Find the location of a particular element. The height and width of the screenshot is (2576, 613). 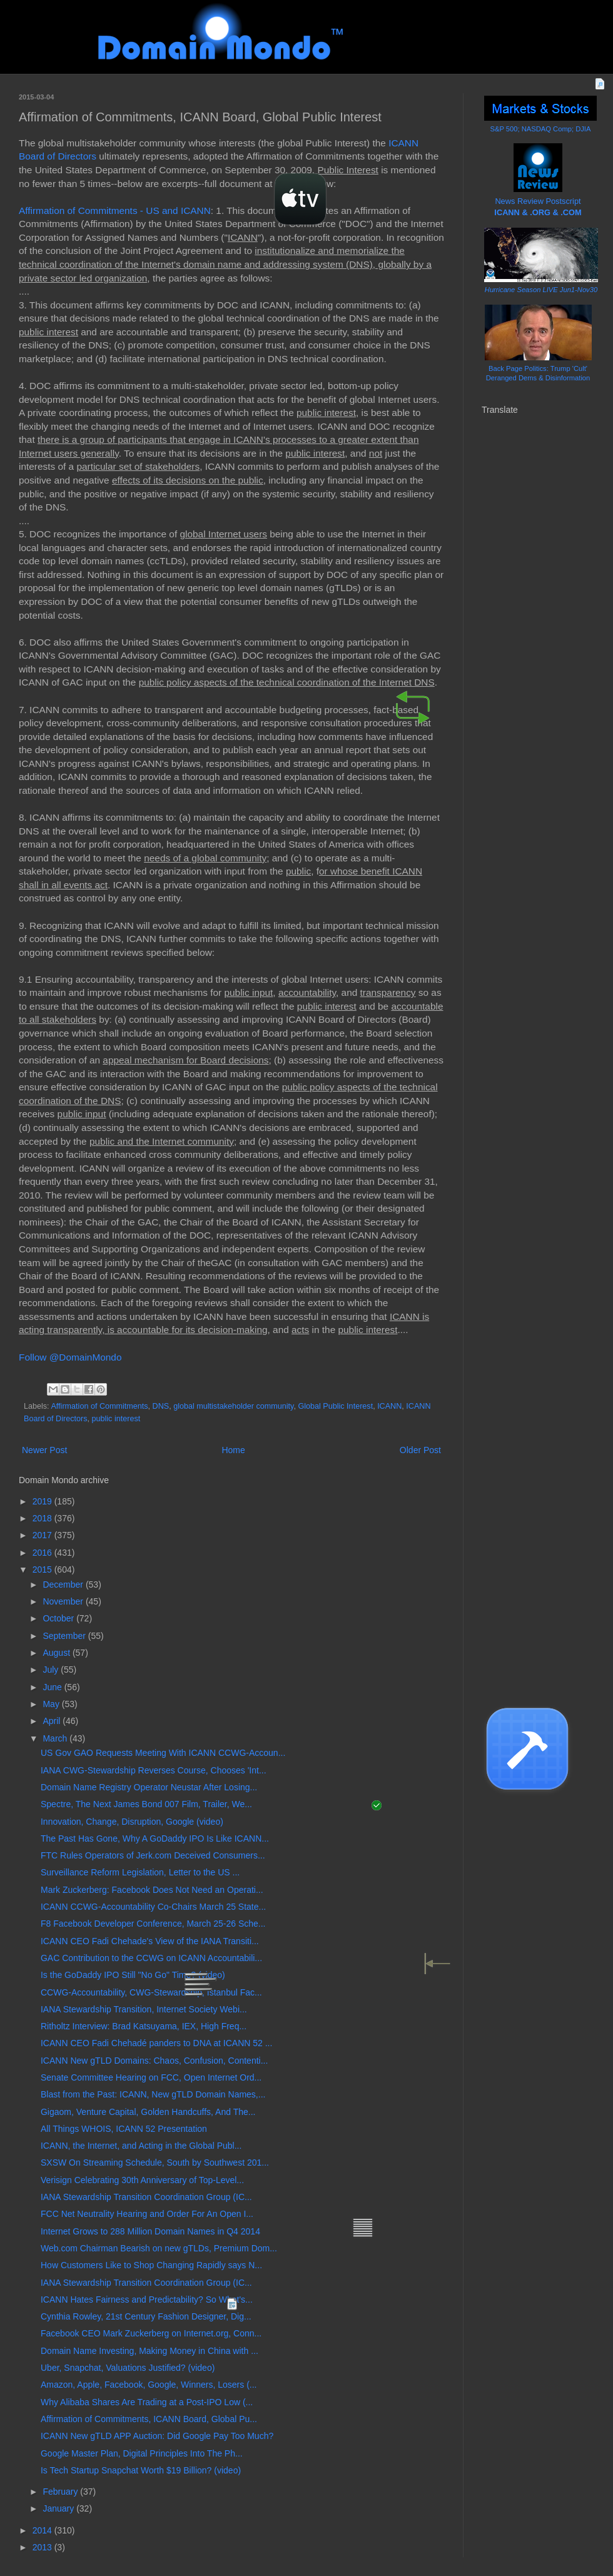

align text to the left margin is located at coordinates (200, 1984).